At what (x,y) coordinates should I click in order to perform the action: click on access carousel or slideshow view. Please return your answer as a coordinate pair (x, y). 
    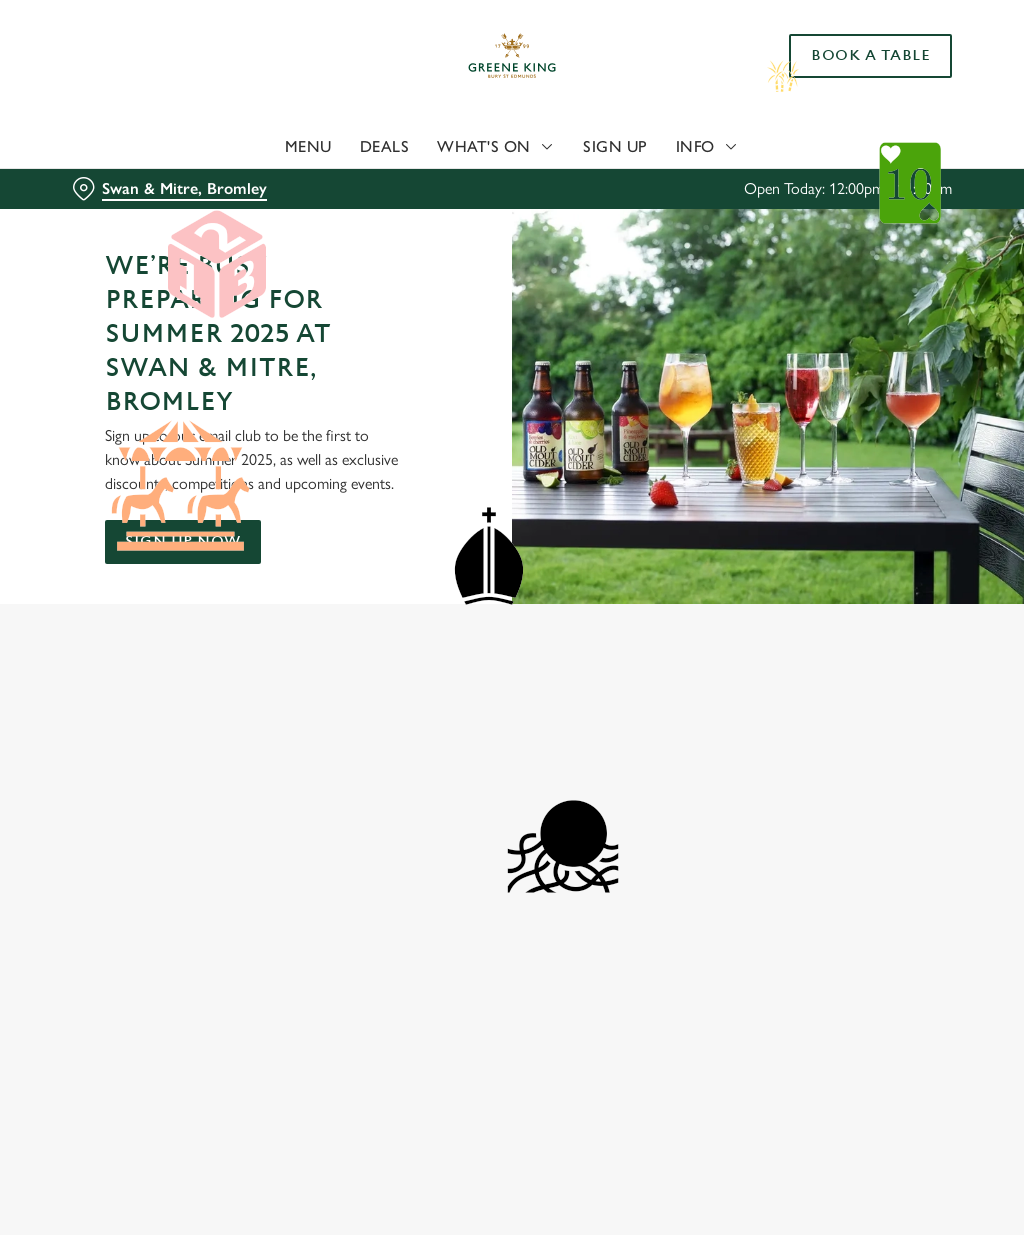
    Looking at the image, I should click on (180, 482).